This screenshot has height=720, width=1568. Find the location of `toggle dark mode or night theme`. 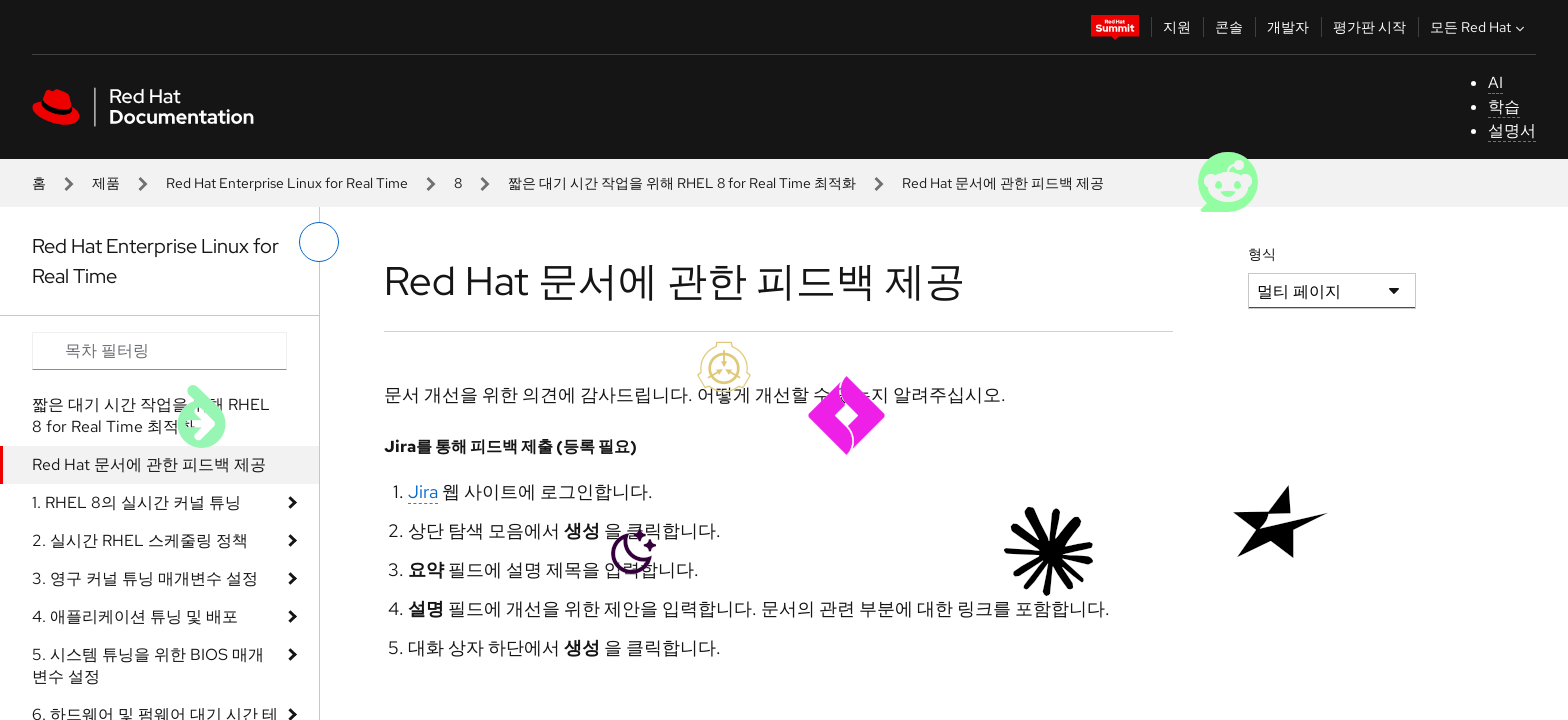

toggle dark mode or night theme is located at coordinates (631, 553).